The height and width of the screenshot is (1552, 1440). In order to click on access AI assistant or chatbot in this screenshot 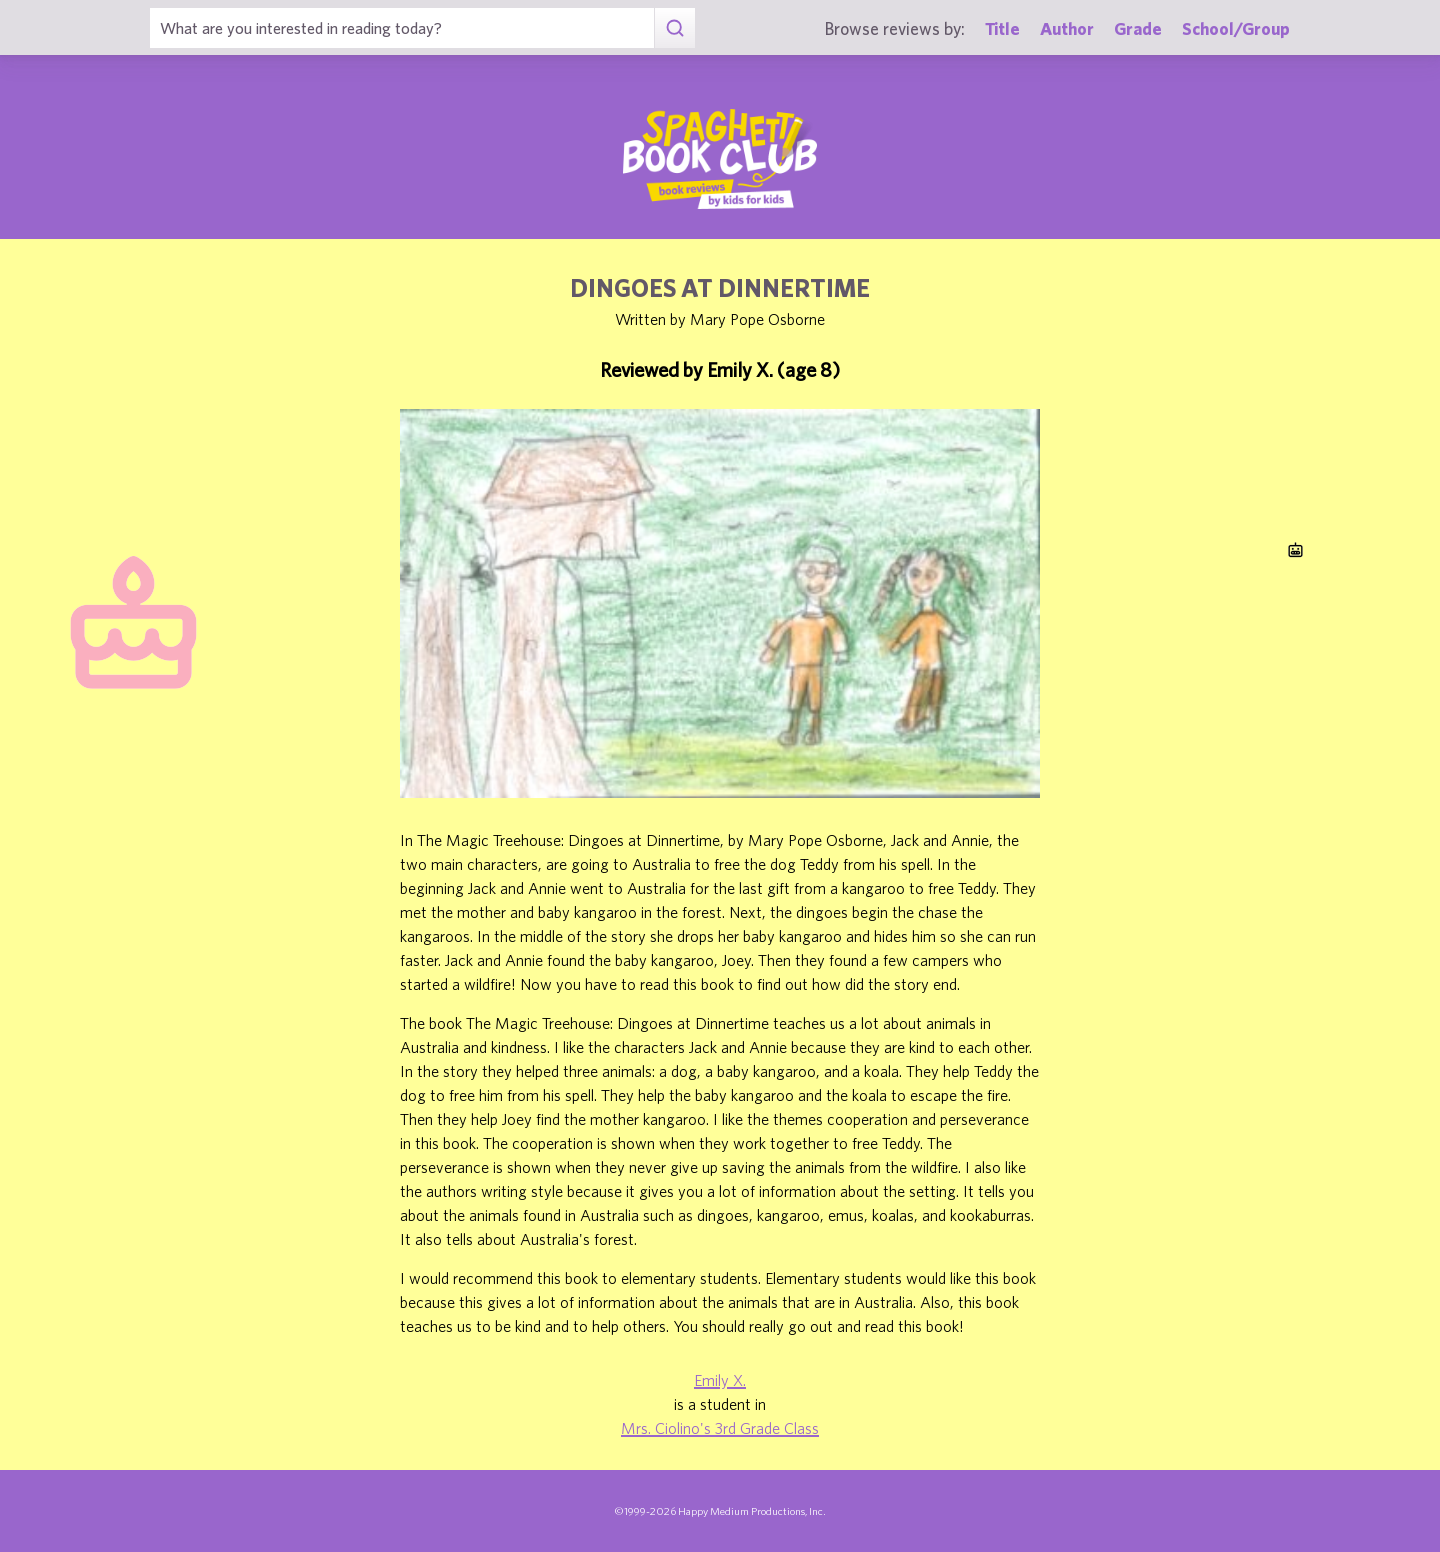, I will do `click(1295, 550)`.